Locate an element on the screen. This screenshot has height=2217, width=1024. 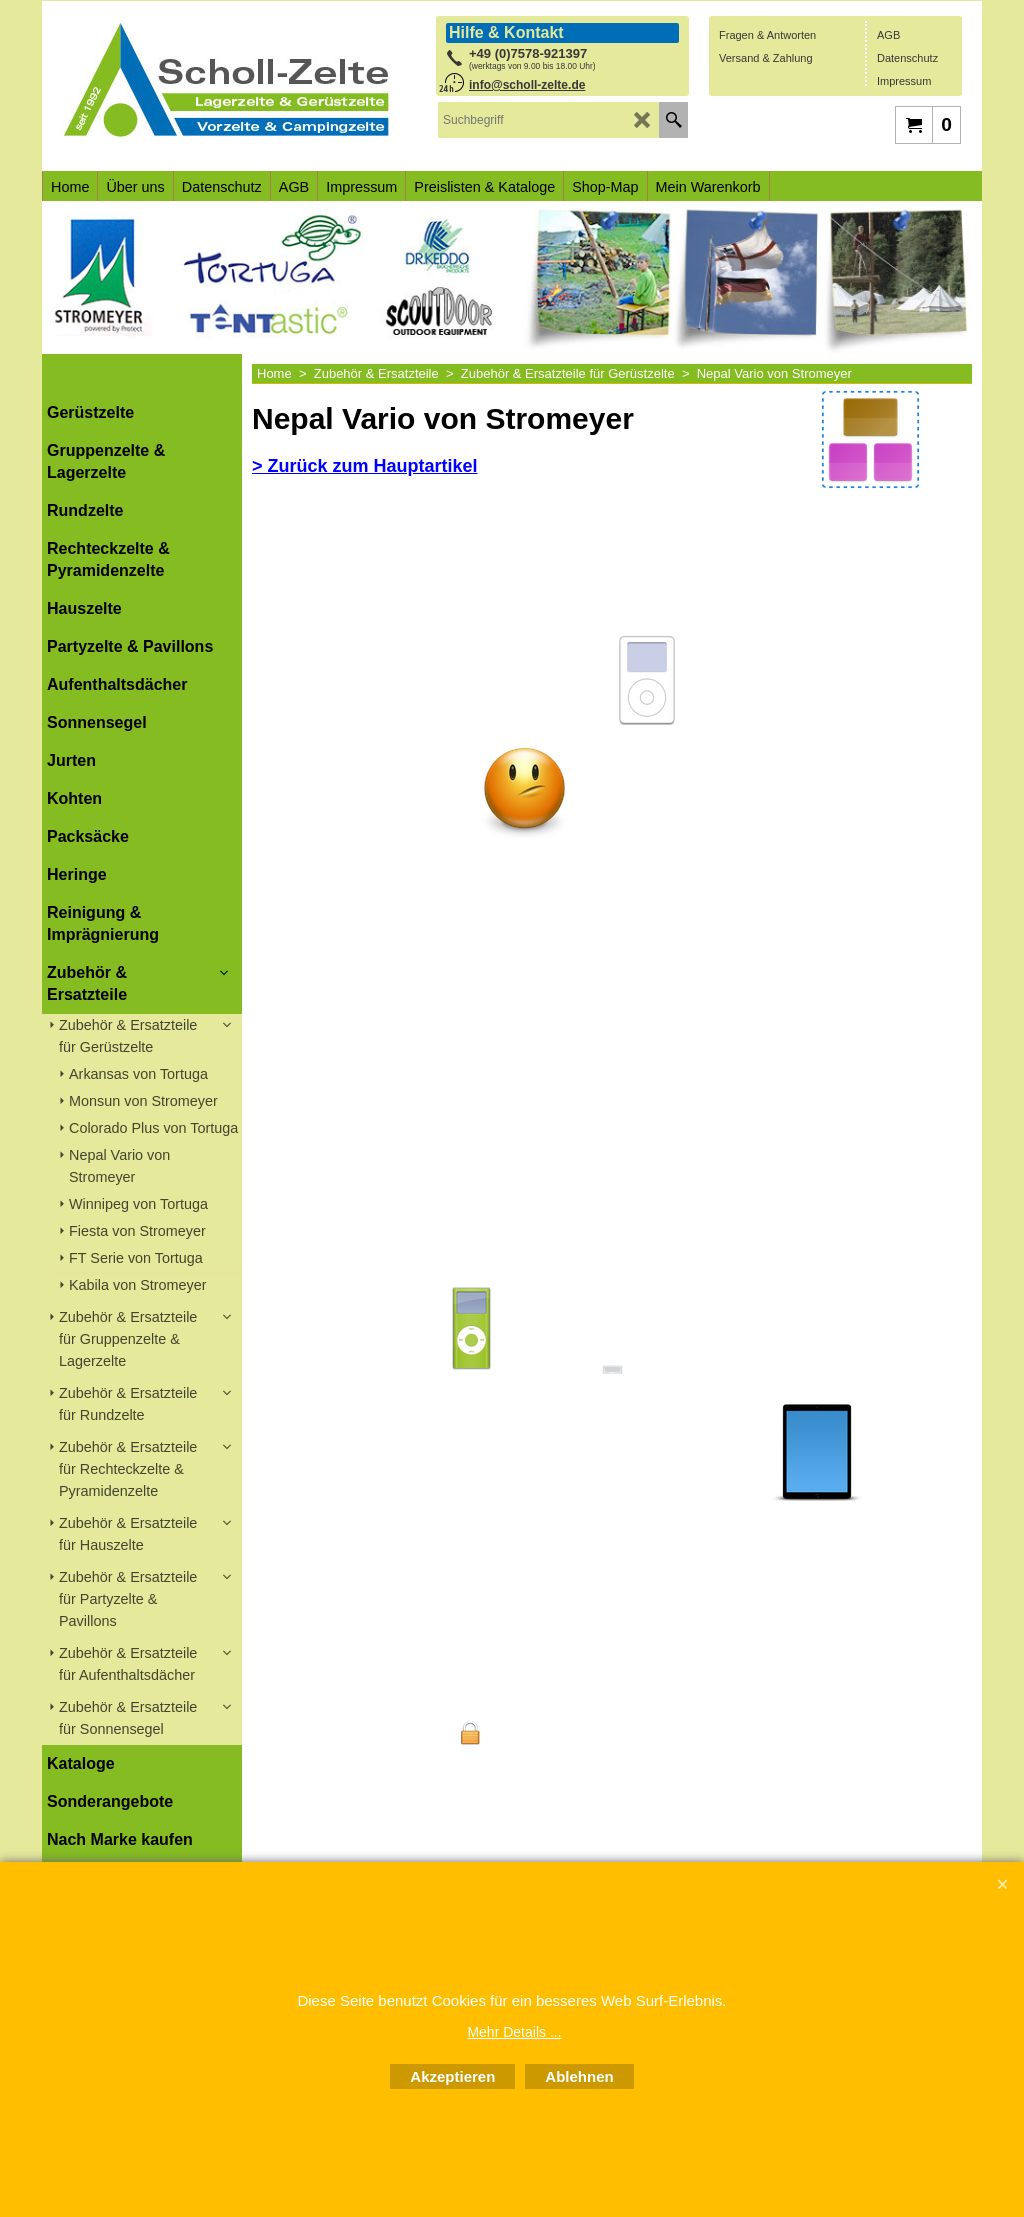
indicates a locked or protected item is located at coordinates (470, 1732).